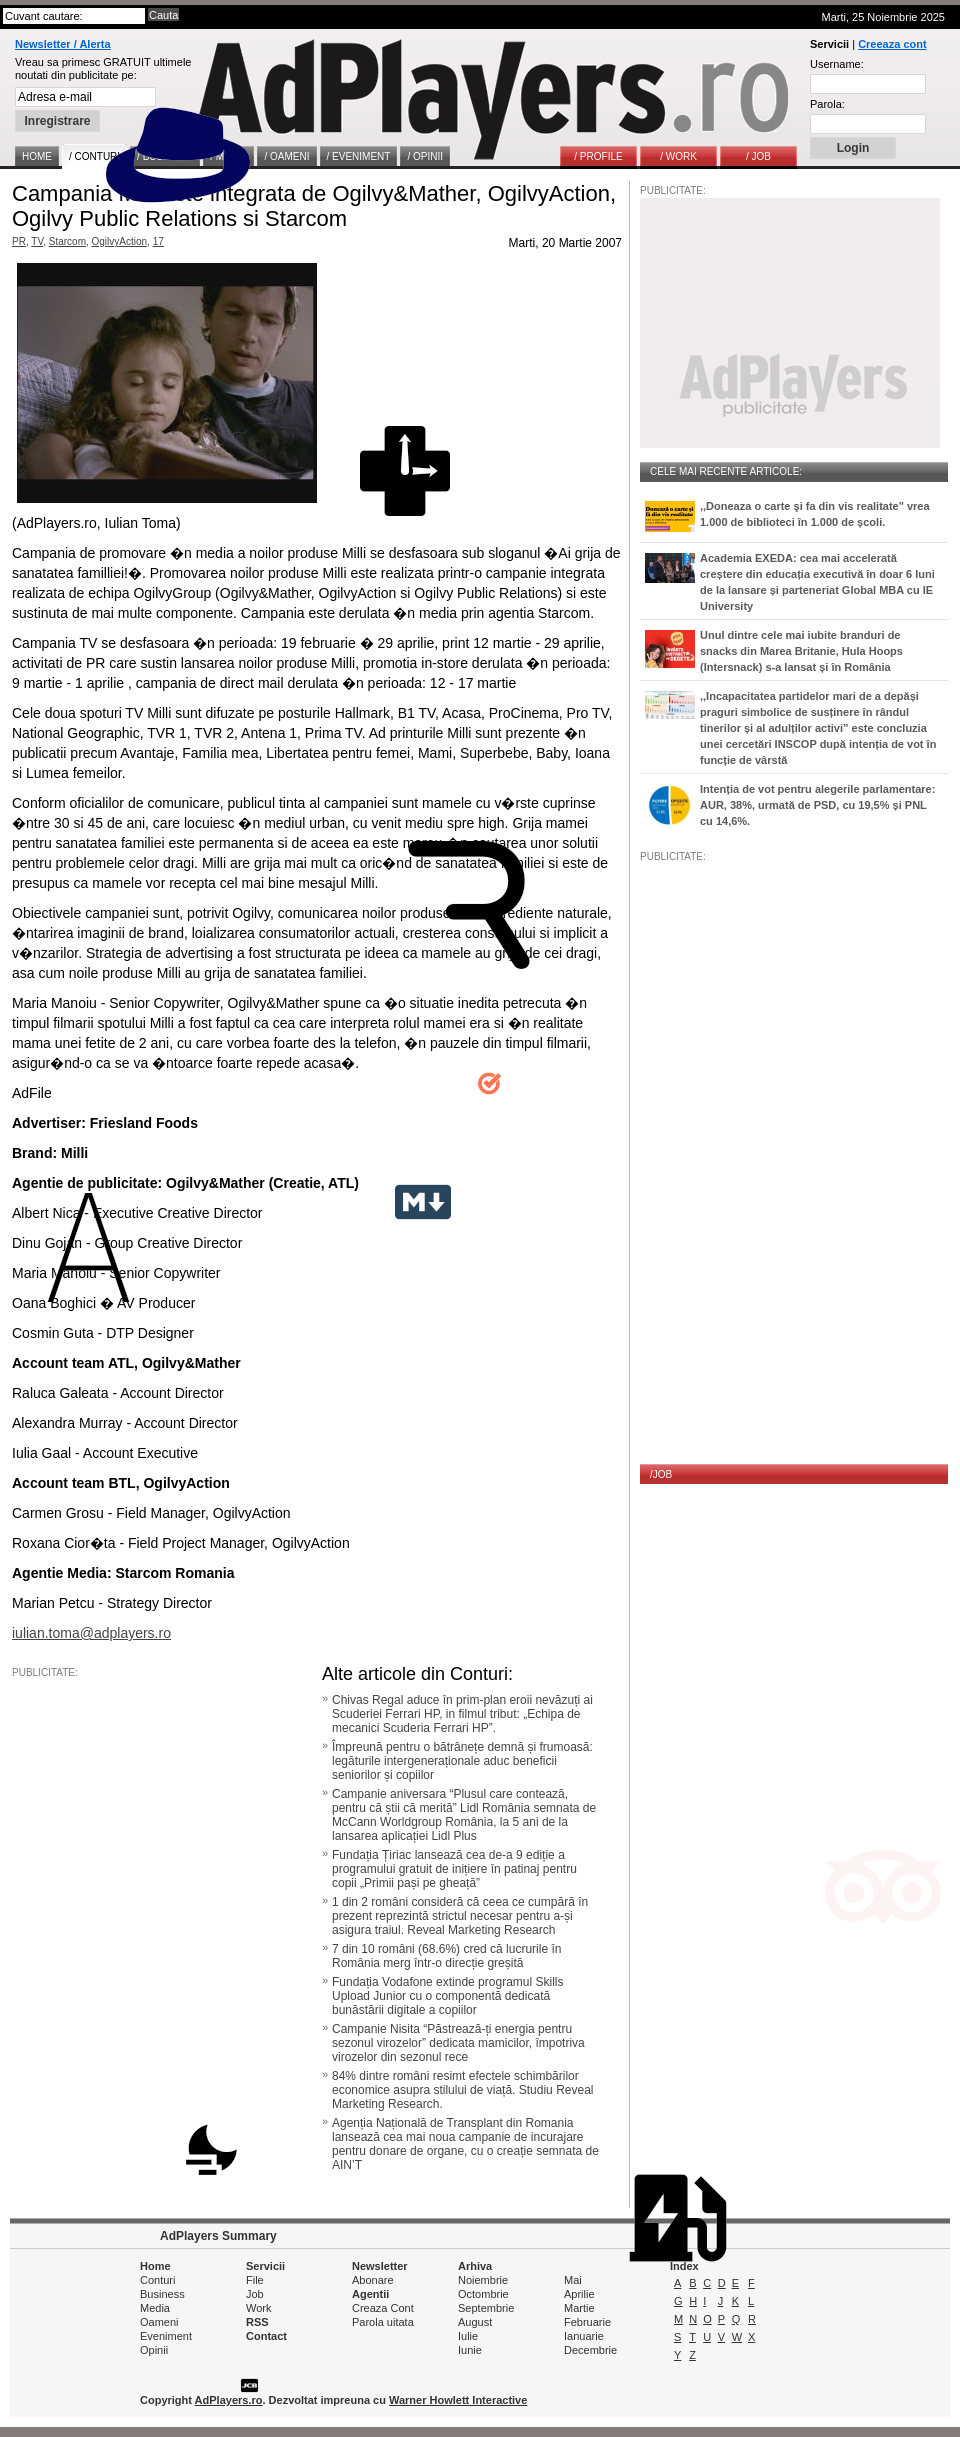 This screenshot has width=960, height=2437. Describe the element at coordinates (178, 155) in the screenshot. I see `sinatra ruby framework logo` at that location.